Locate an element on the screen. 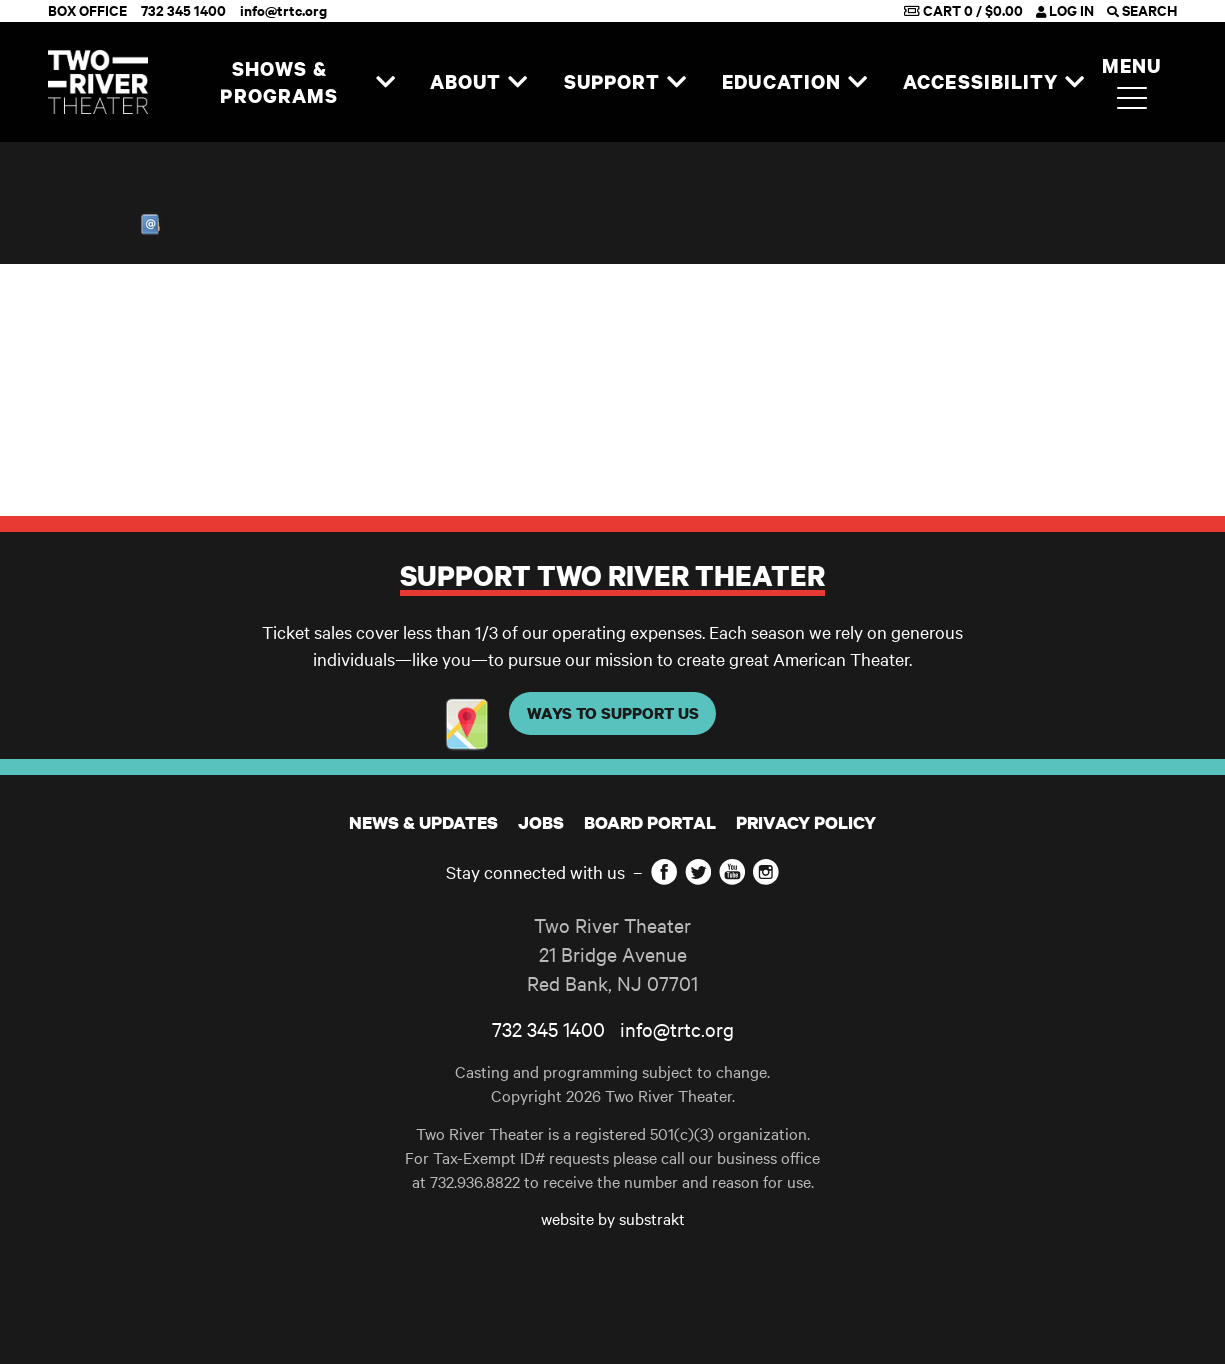  a gpx file containing gps route or track data is located at coordinates (467, 724).